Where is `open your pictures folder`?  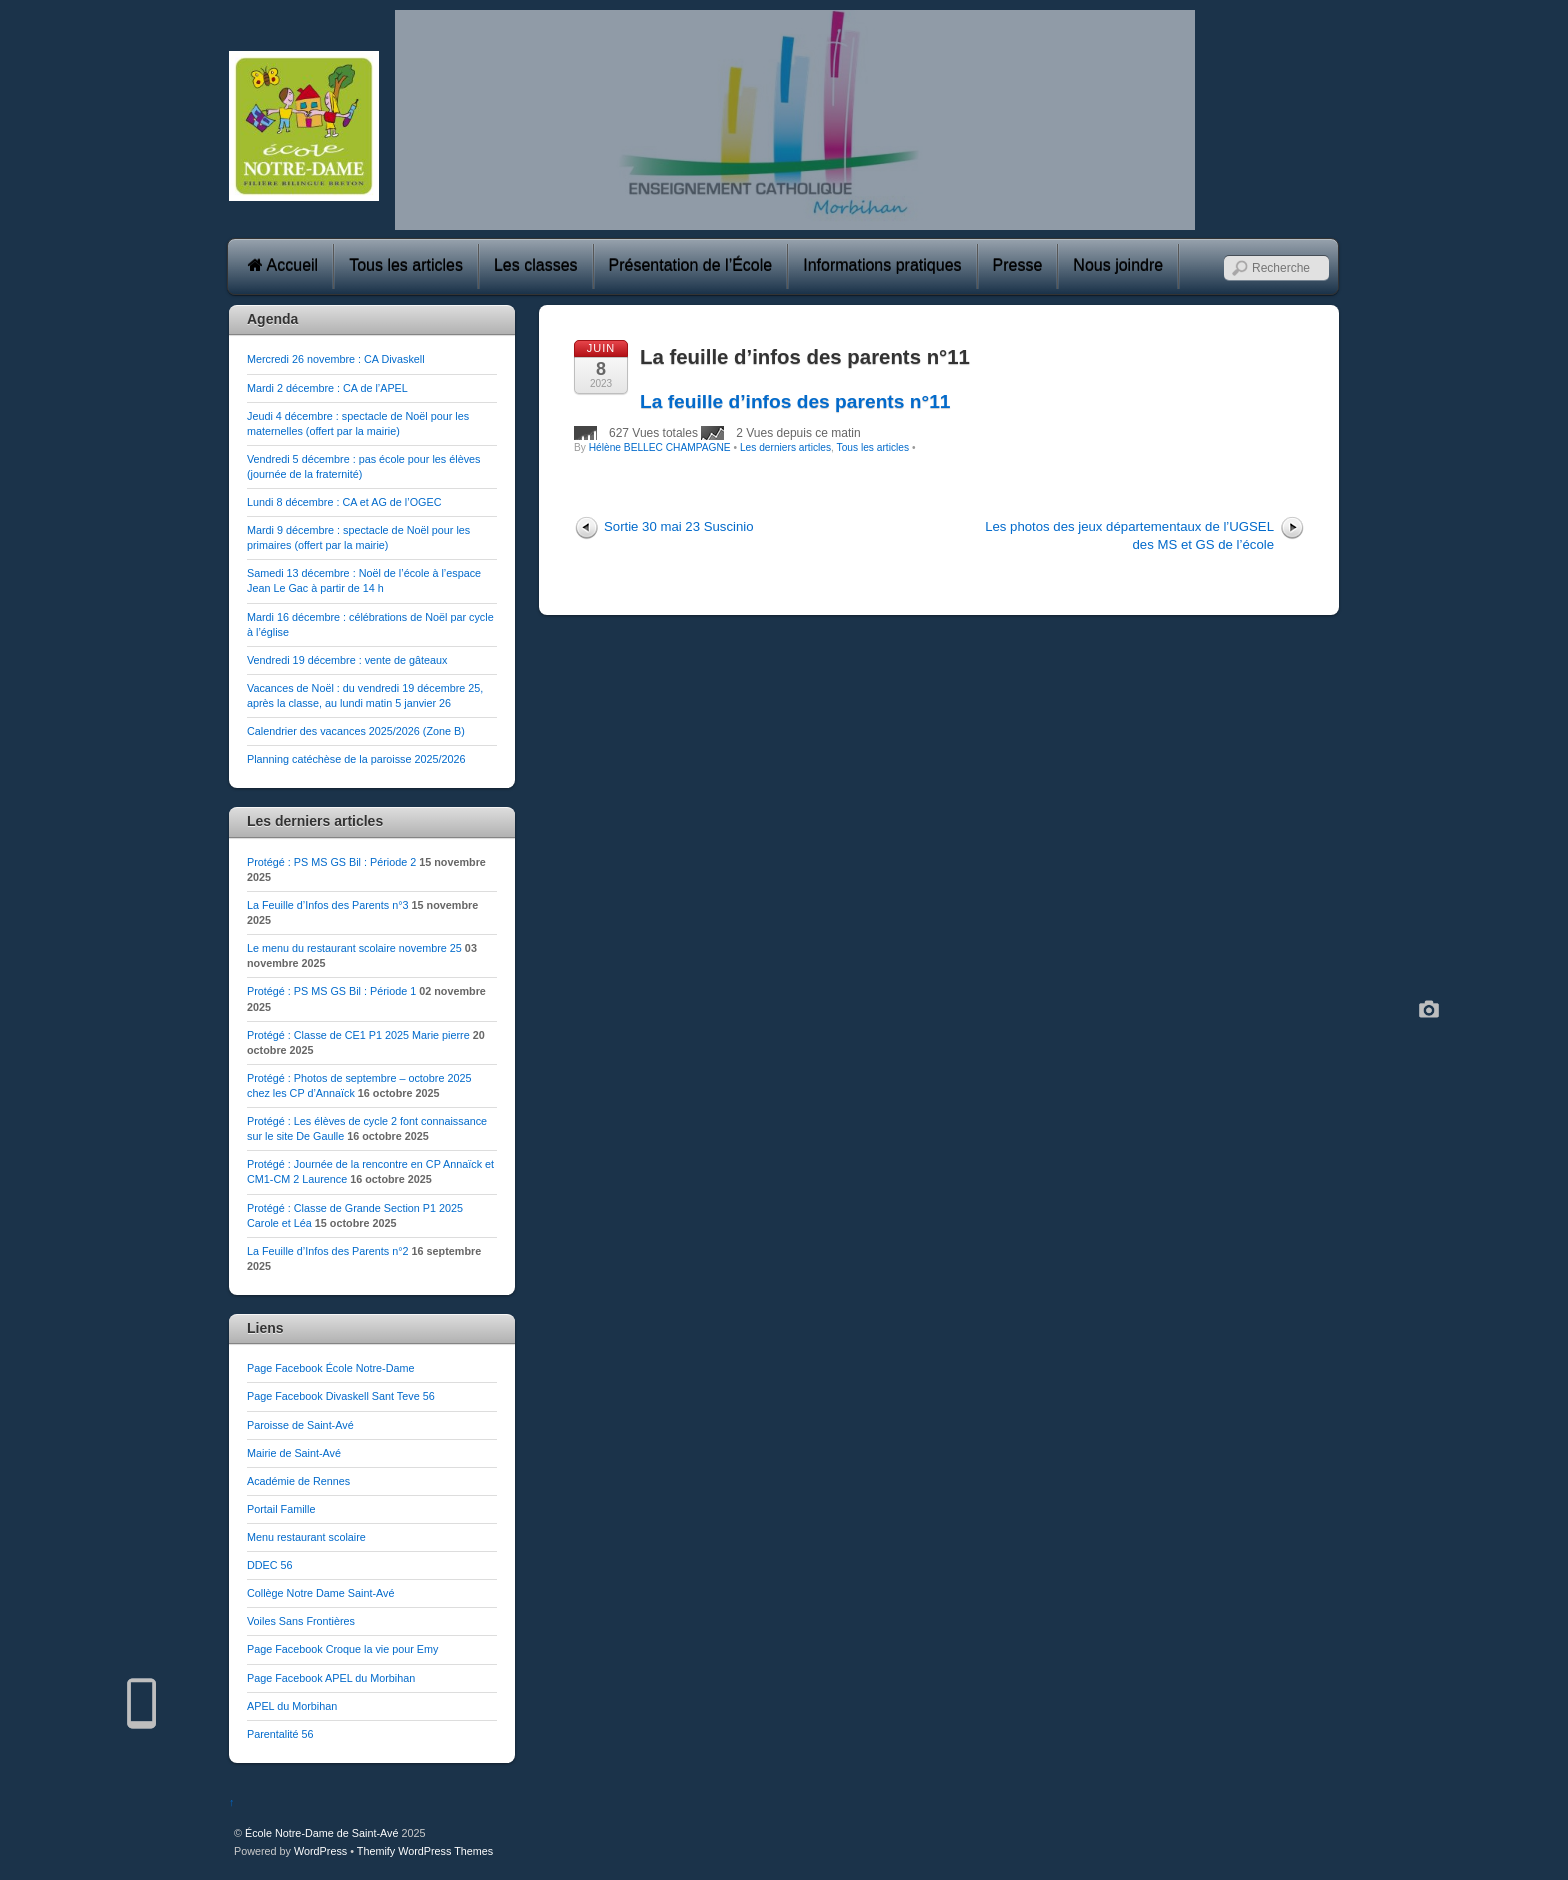
open your pictures folder is located at coordinates (1429, 1009).